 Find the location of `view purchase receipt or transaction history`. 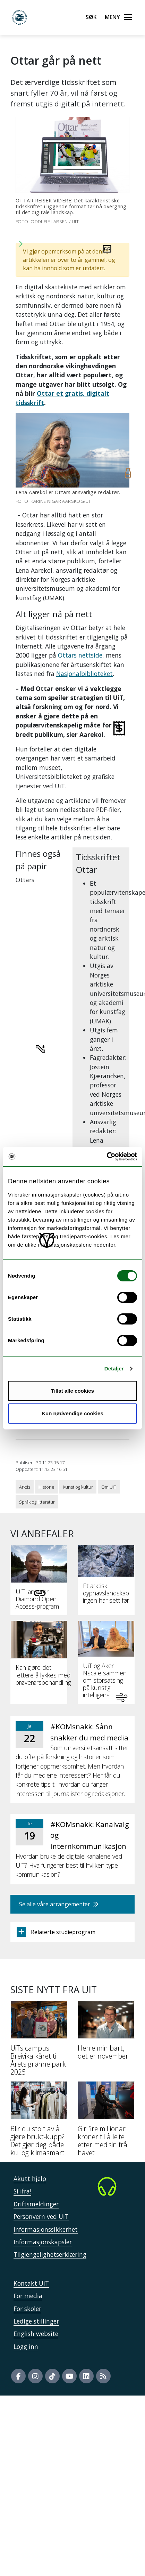

view purchase receipt or transaction history is located at coordinates (119, 728).